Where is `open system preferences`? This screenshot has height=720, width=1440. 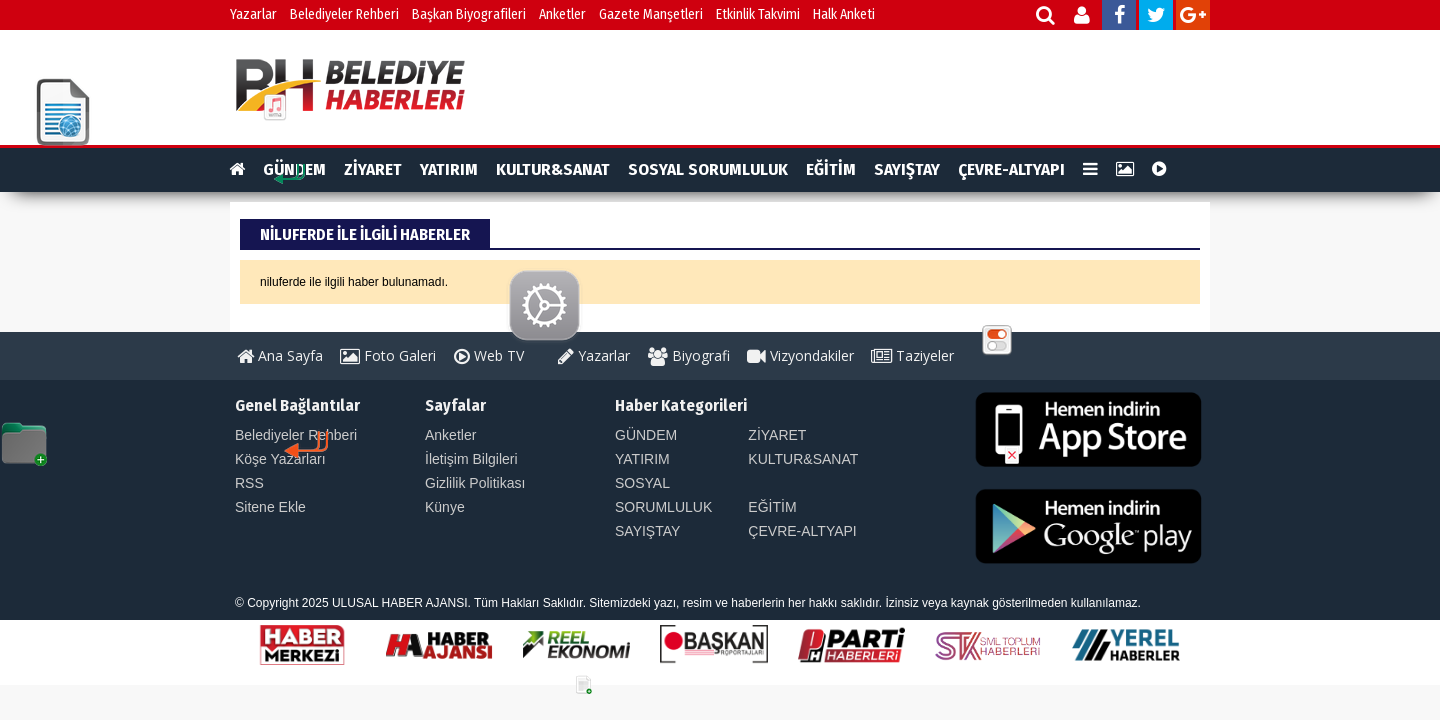
open system preferences is located at coordinates (544, 306).